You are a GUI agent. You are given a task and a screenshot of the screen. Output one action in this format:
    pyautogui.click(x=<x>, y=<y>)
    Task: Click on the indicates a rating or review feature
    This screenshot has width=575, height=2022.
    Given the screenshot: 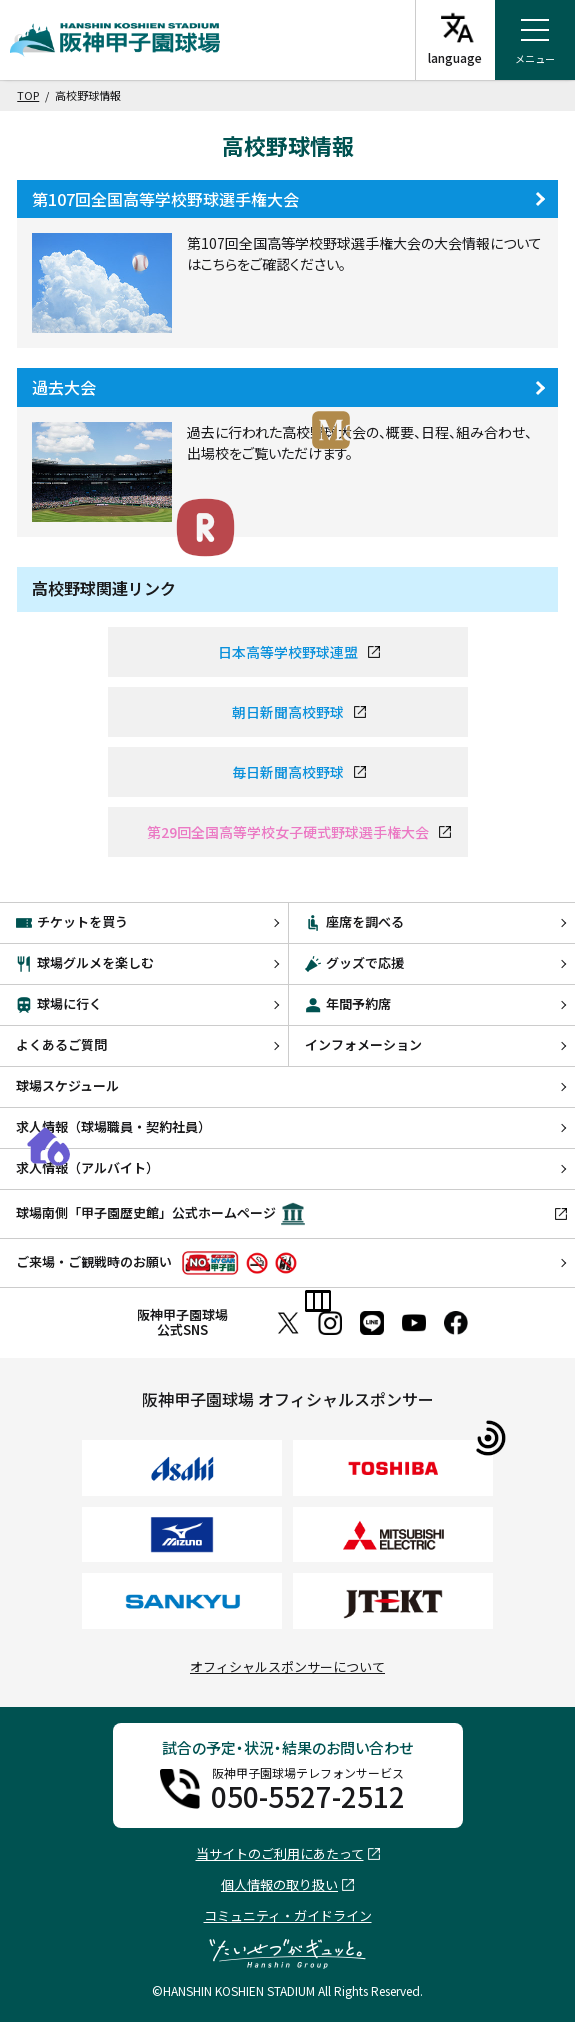 What is the action you would take?
    pyautogui.click(x=205, y=527)
    